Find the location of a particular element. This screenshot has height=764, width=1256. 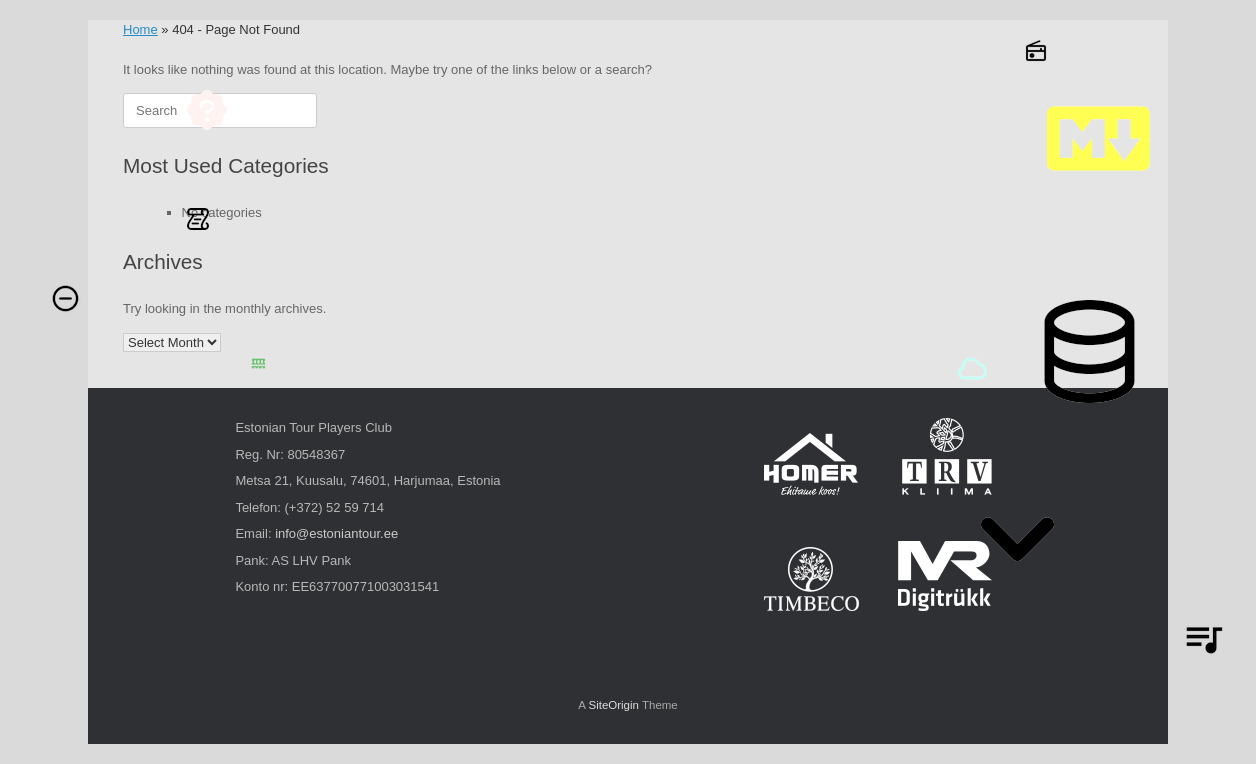

access database settings is located at coordinates (1089, 351).